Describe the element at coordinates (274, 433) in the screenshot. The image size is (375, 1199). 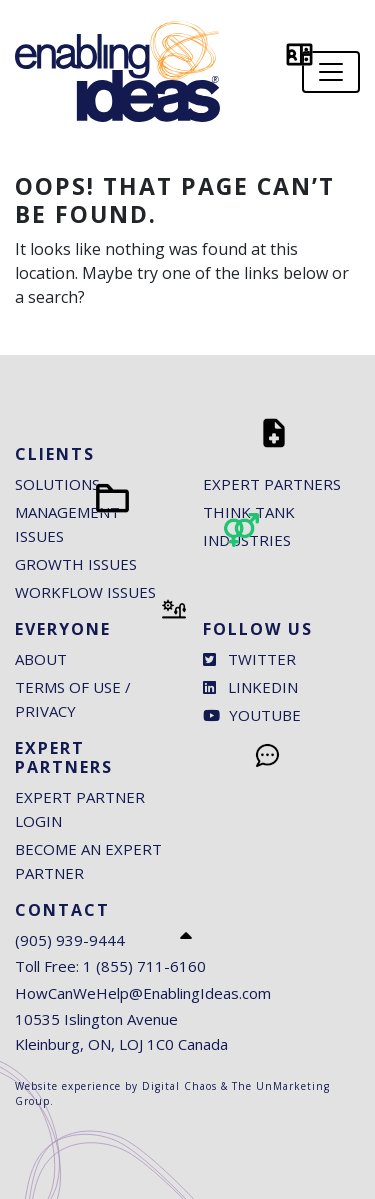
I see `access medical records or health documents` at that location.